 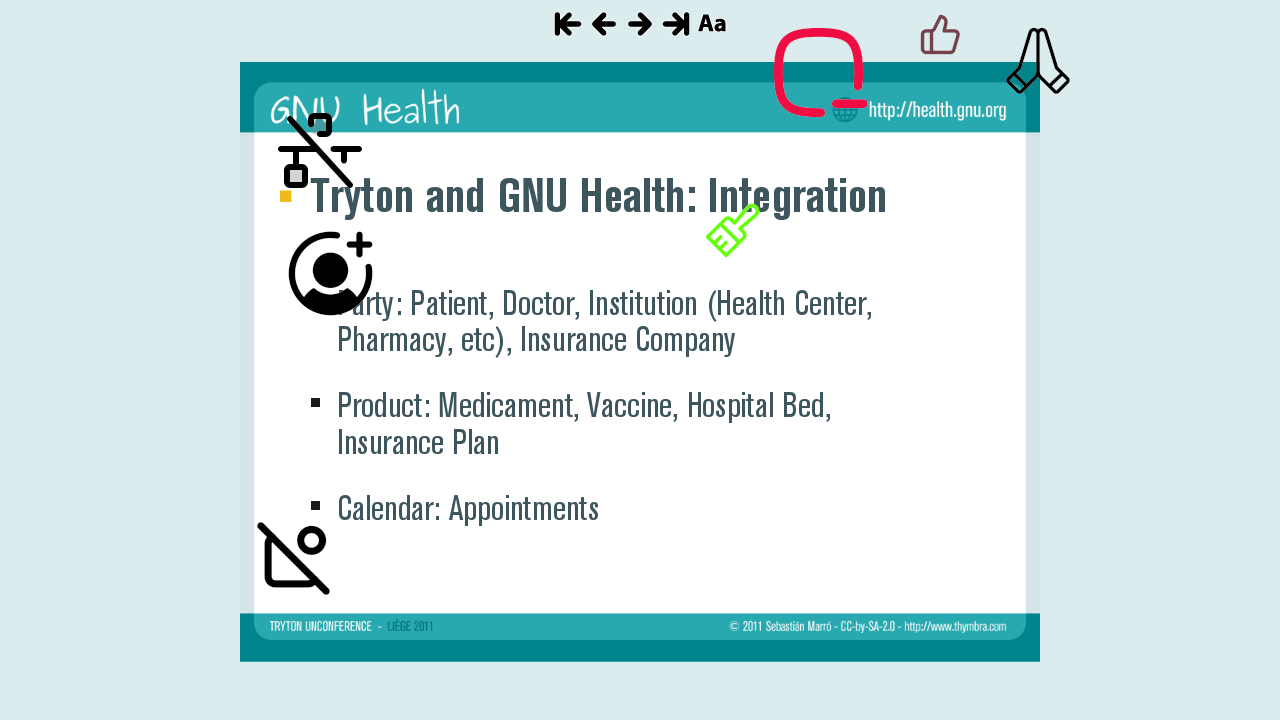 I want to click on add a new user or contact, so click(x=330, y=273).